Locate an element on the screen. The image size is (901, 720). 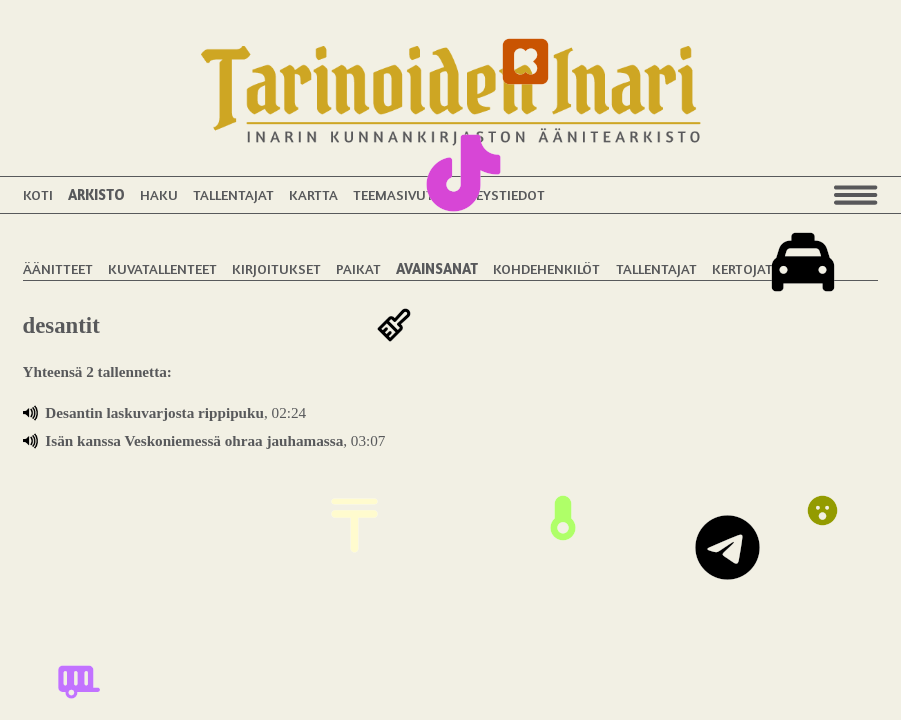
indicates kazakhstani tenge currency is located at coordinates (354, 525).